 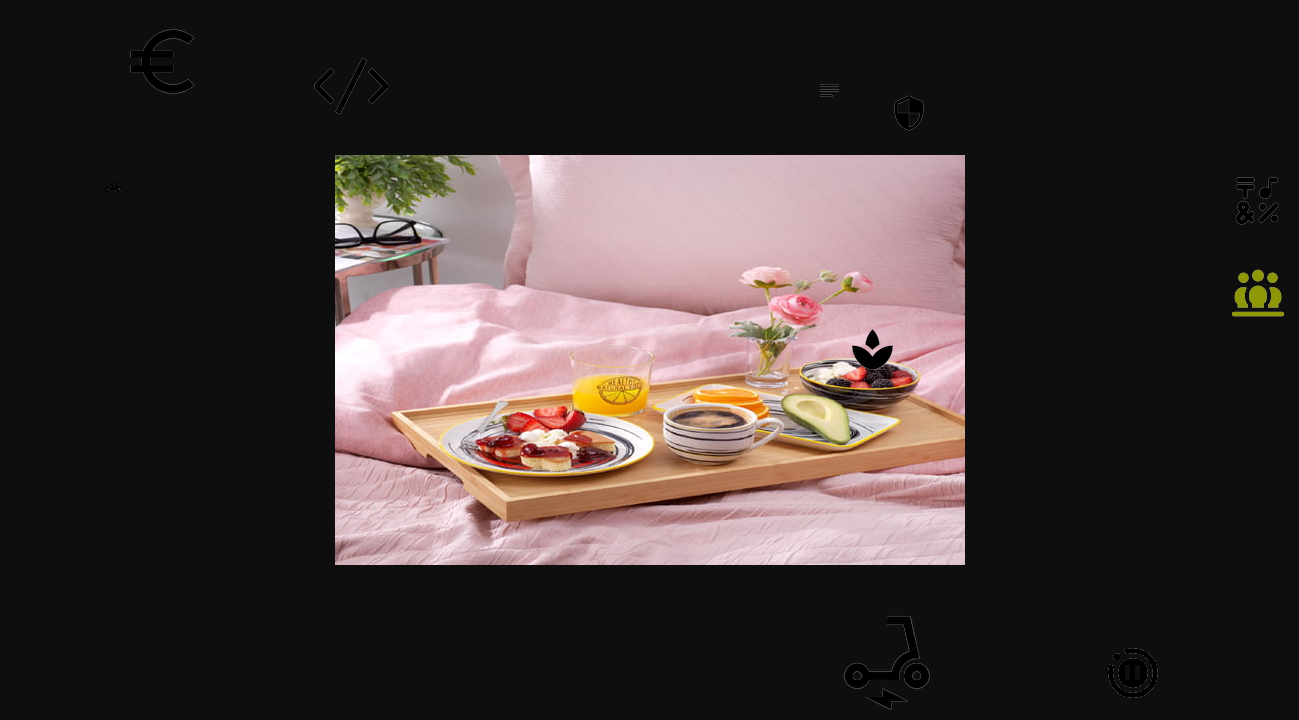 What do you see at coordinates (1257, 201) in the screenshot?
I see `access special characters and symbols keyboard` at bounding box center [1257, 201].